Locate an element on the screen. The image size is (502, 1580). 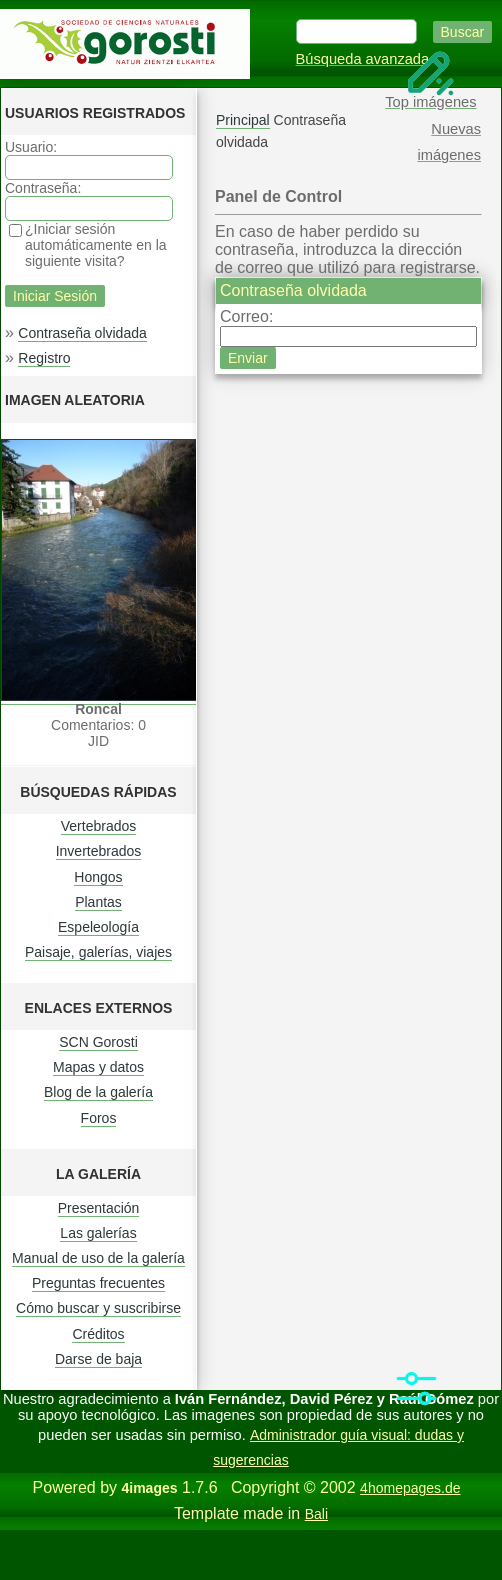
edit or apply a discount code is located at coordinates (429, 71).